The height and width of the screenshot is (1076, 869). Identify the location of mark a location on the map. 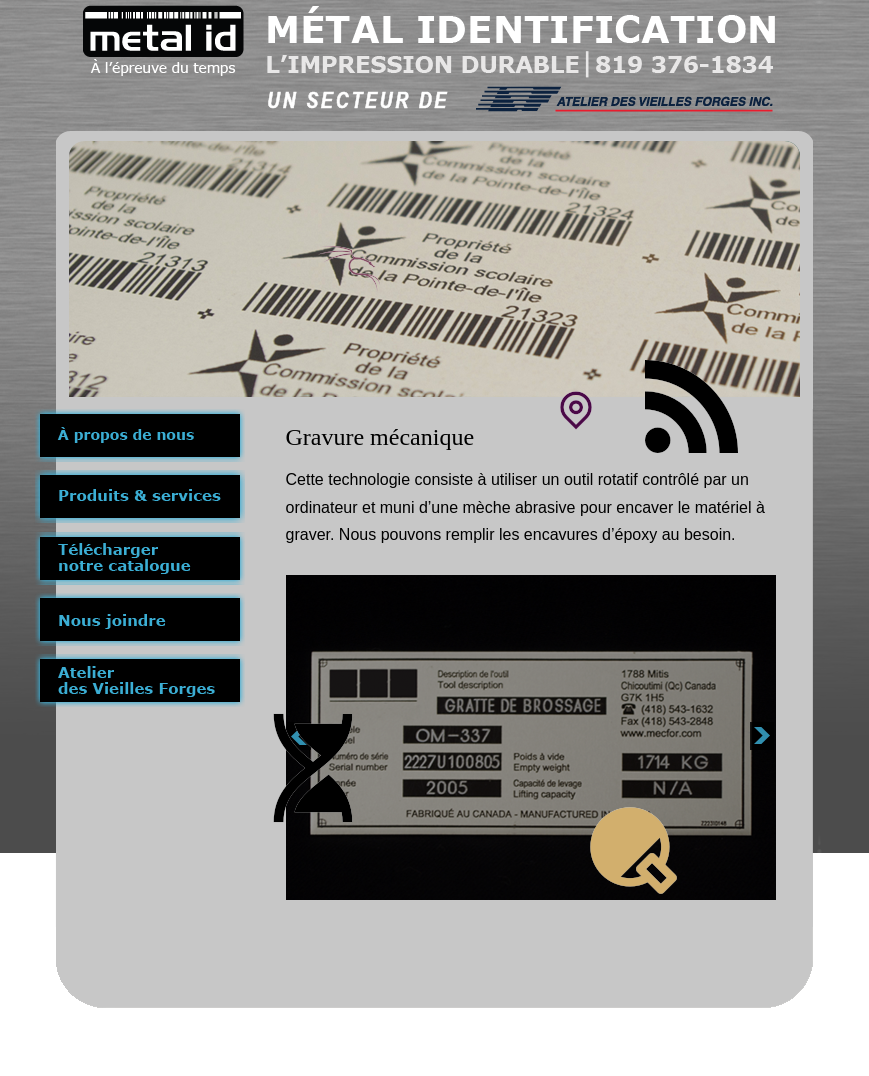
(576, 409).